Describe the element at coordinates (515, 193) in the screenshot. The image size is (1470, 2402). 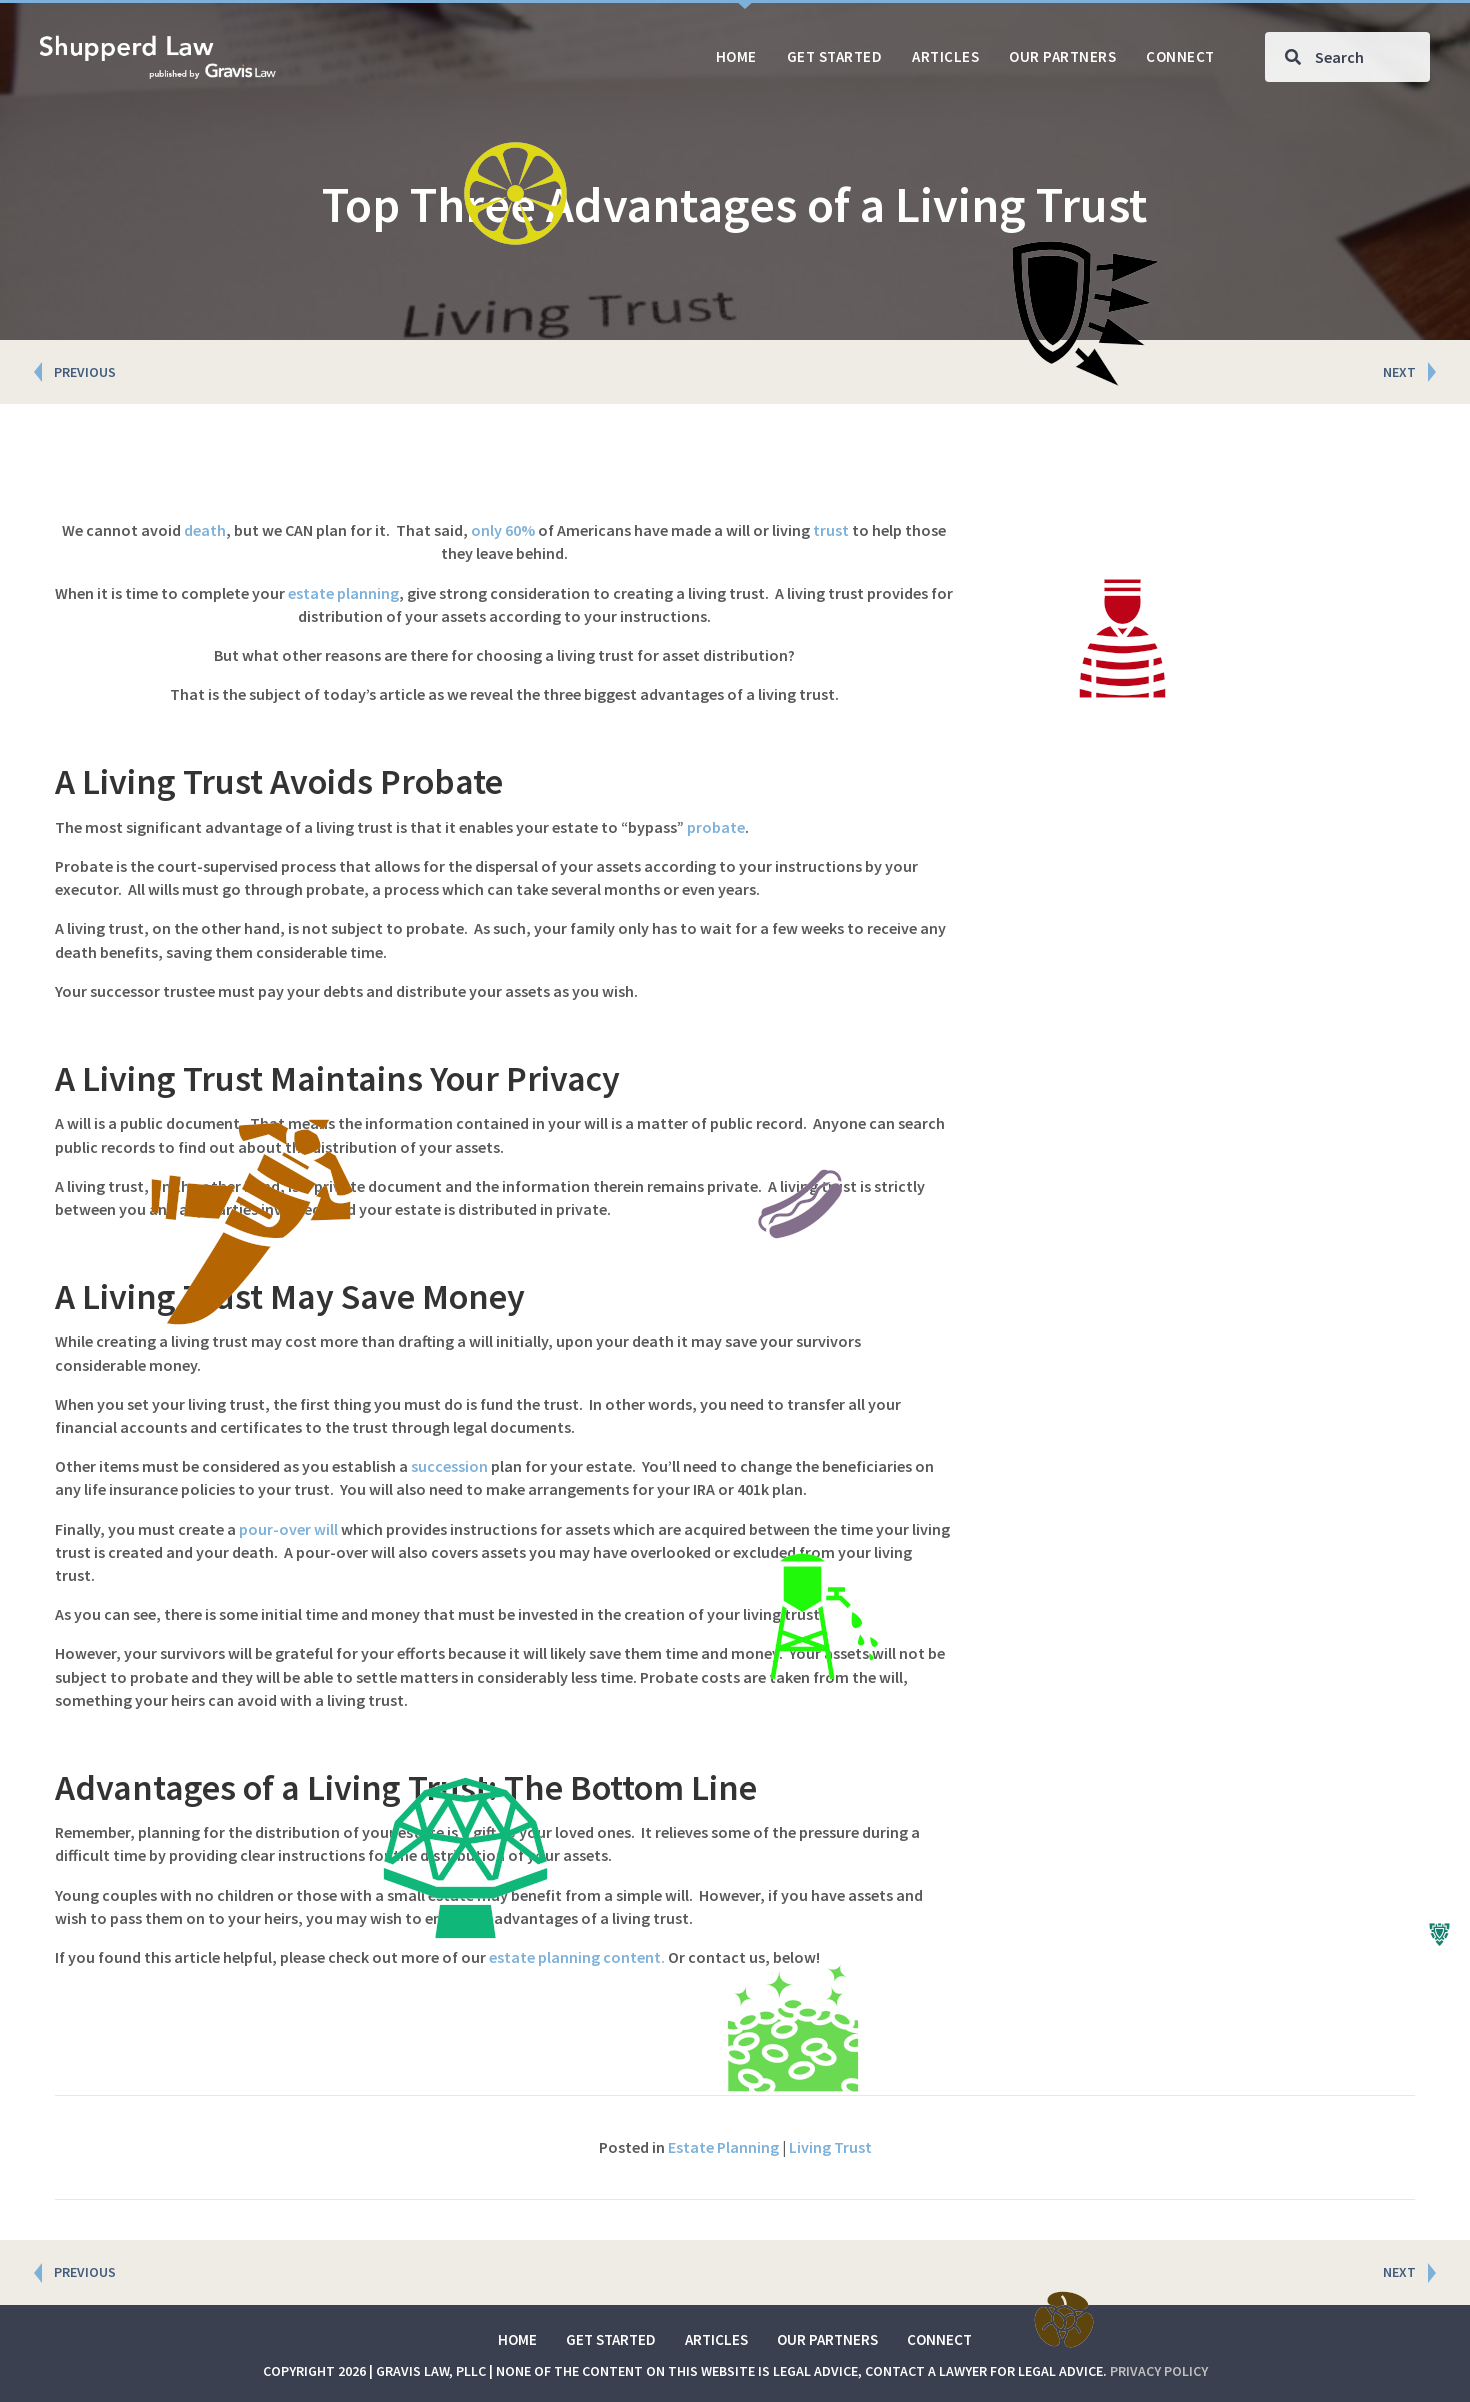
I see `citrus fruit category in a food or grocery app` at that location.